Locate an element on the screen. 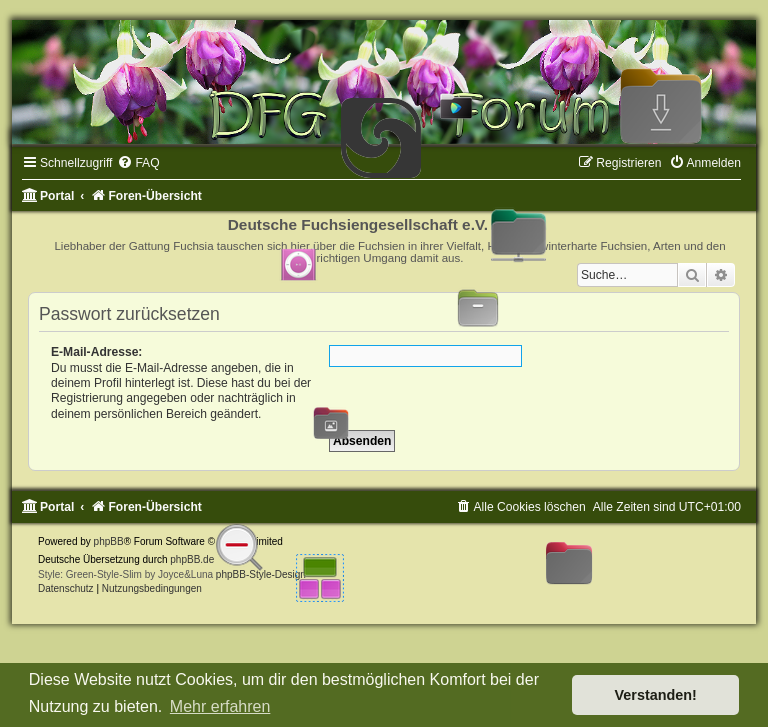 The image size is (768, 727). open meld file comparison tool is located at coordinates (381, 138).